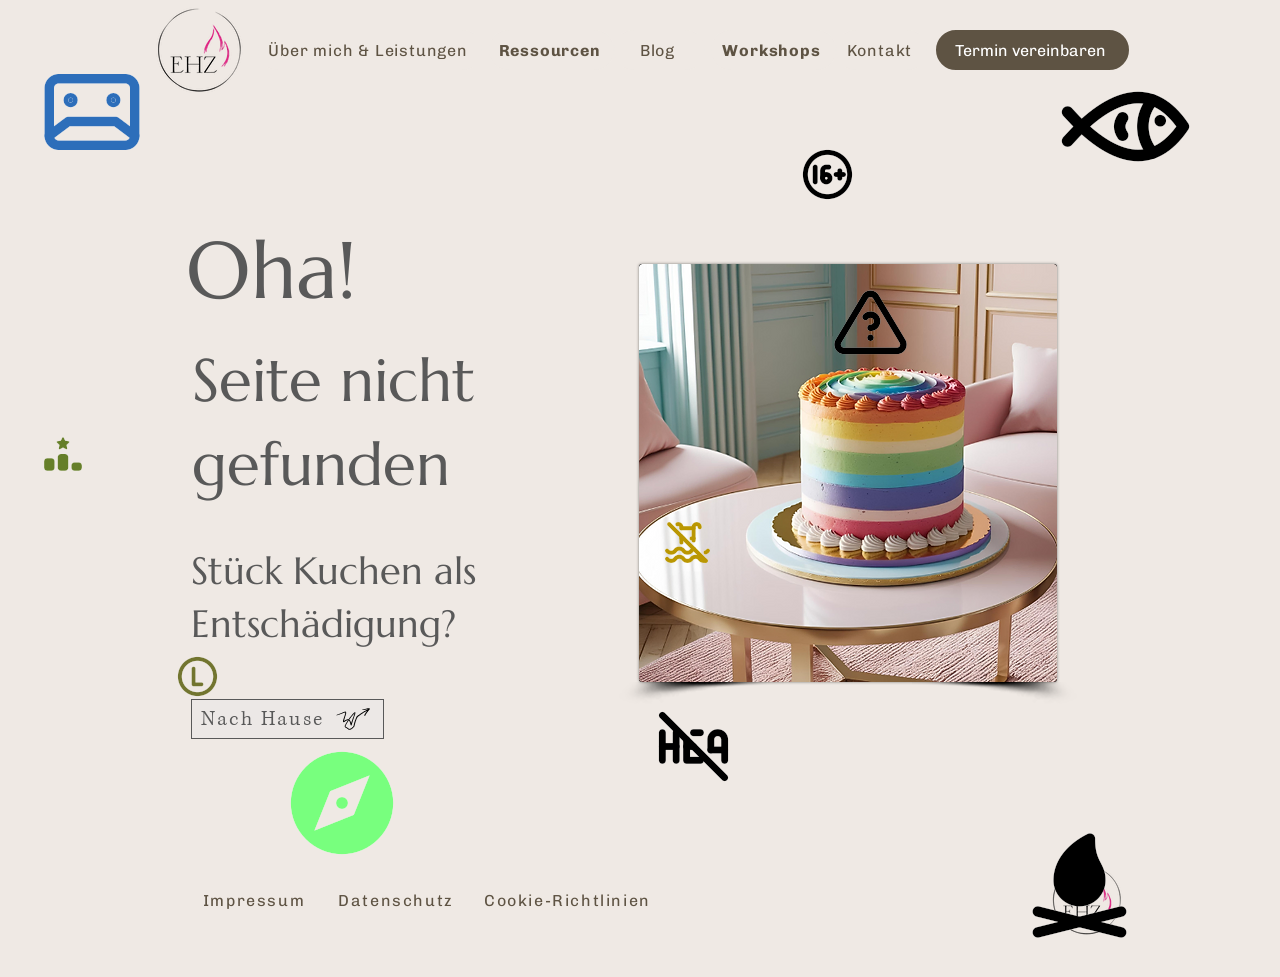 Image resolution: width=1280 pixels, height=977 pixels. I want to click on disable HTTP HEAD request method, so click(693, 746).